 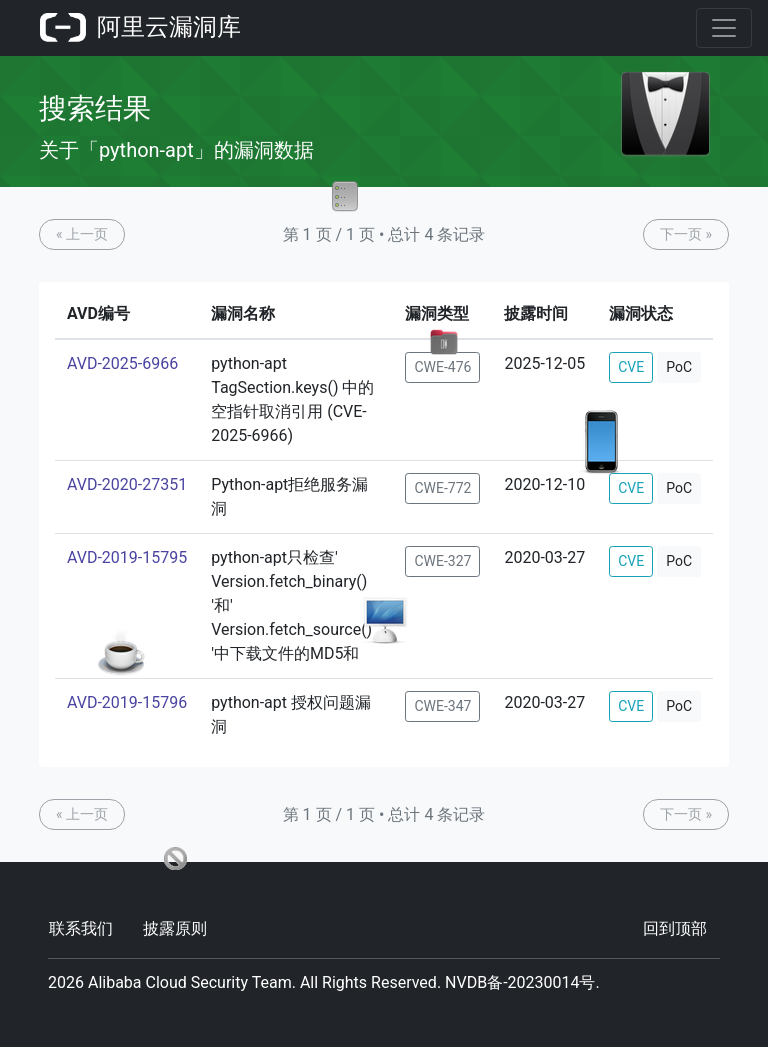 I want to click on manage digital certificates and security credentials, so click(x=665, y=113).